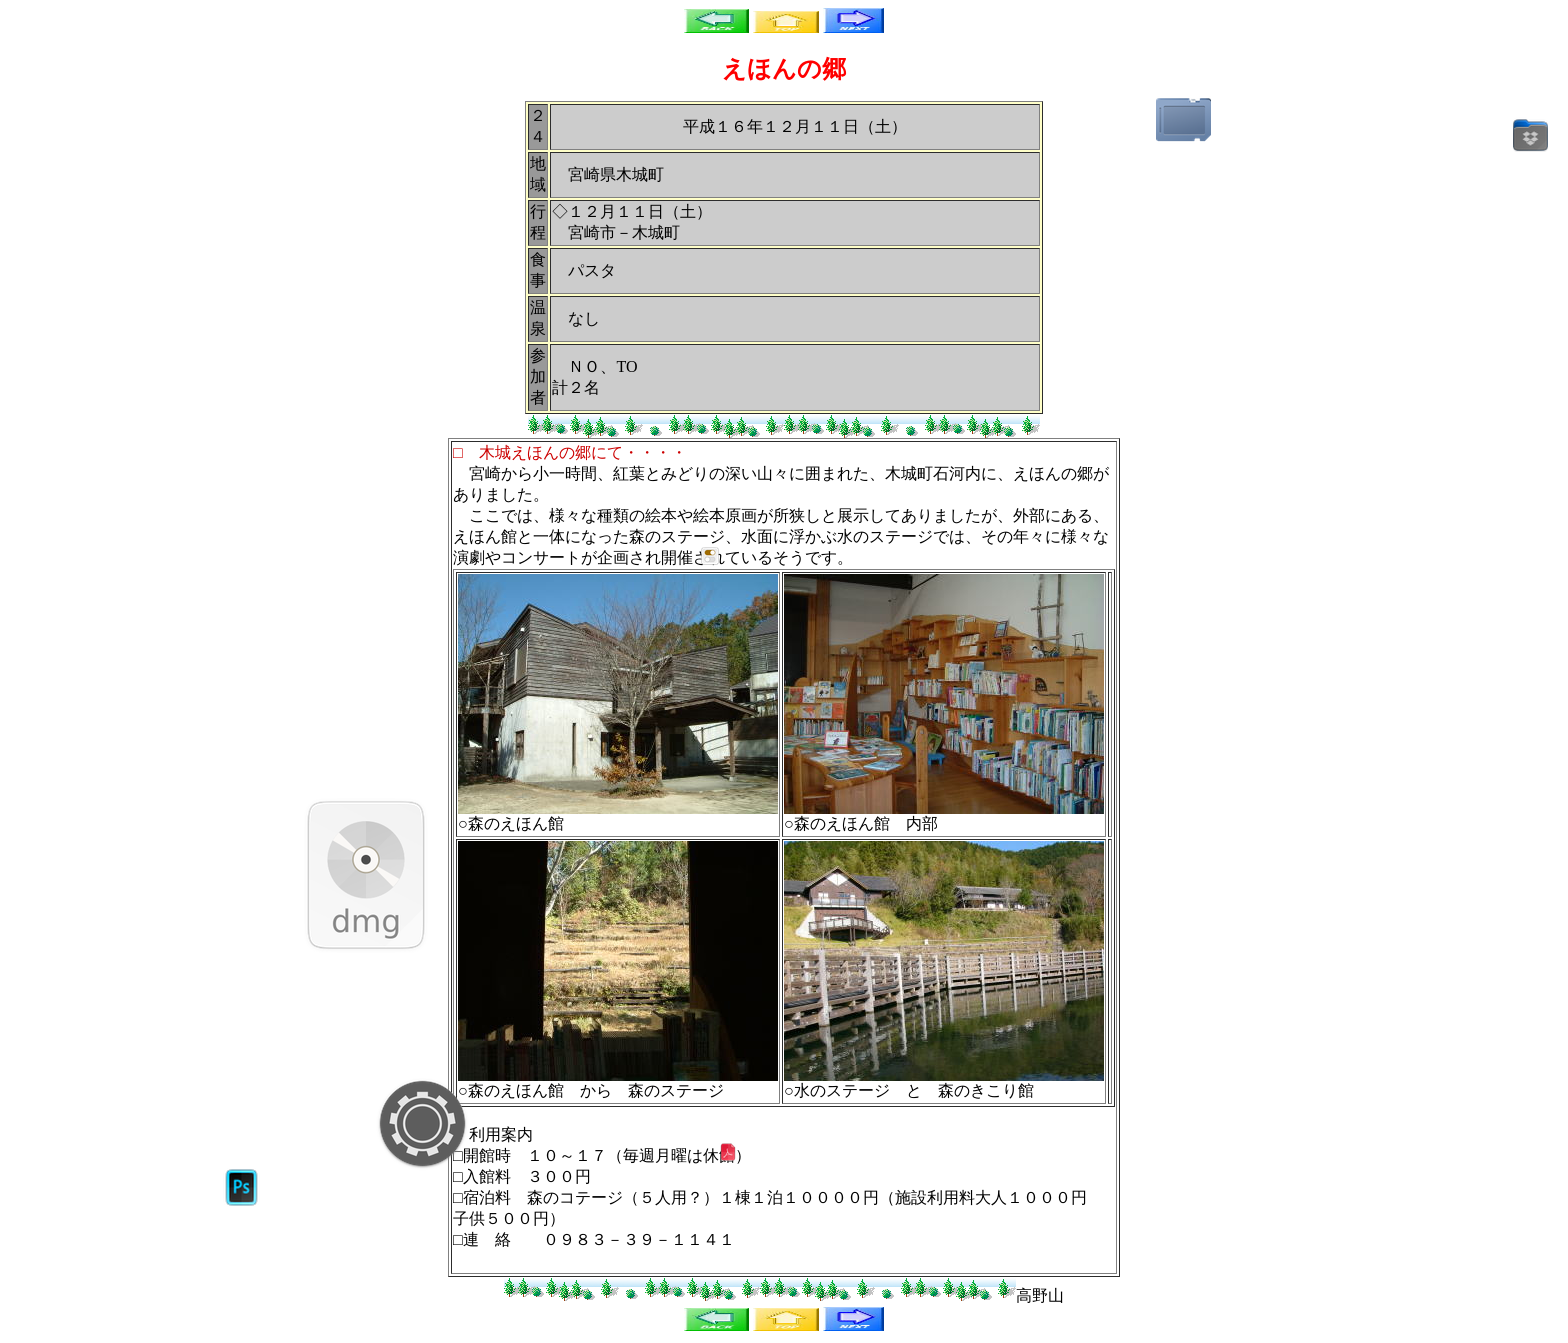  I want to click on open system settings or preferences, so click(710, 556).